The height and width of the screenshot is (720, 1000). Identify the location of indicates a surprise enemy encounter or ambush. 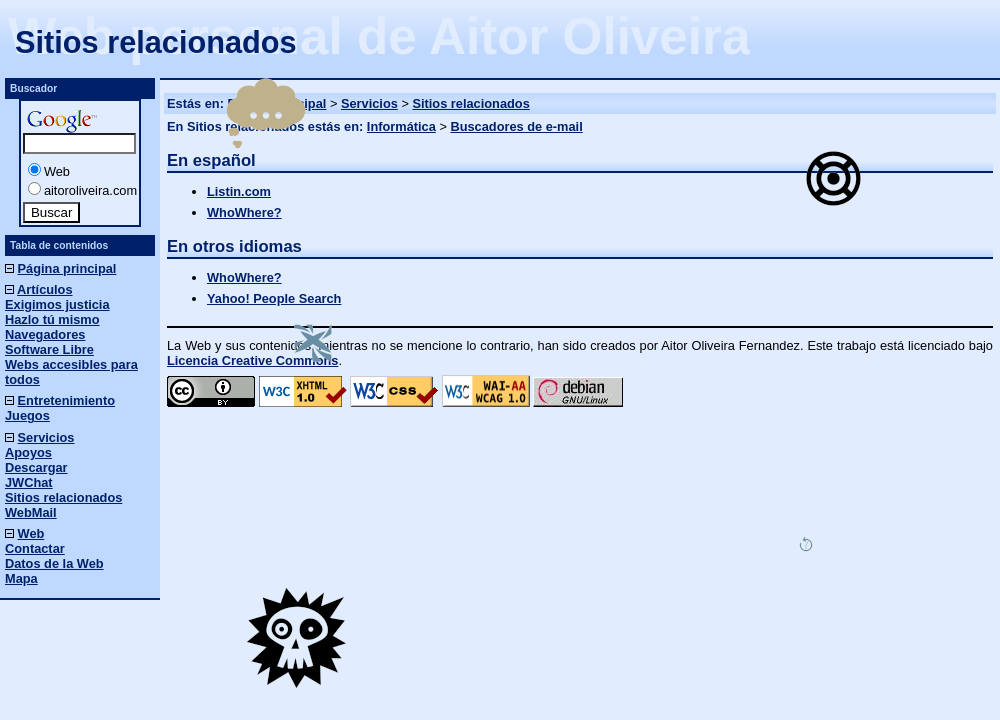
(296, 637).